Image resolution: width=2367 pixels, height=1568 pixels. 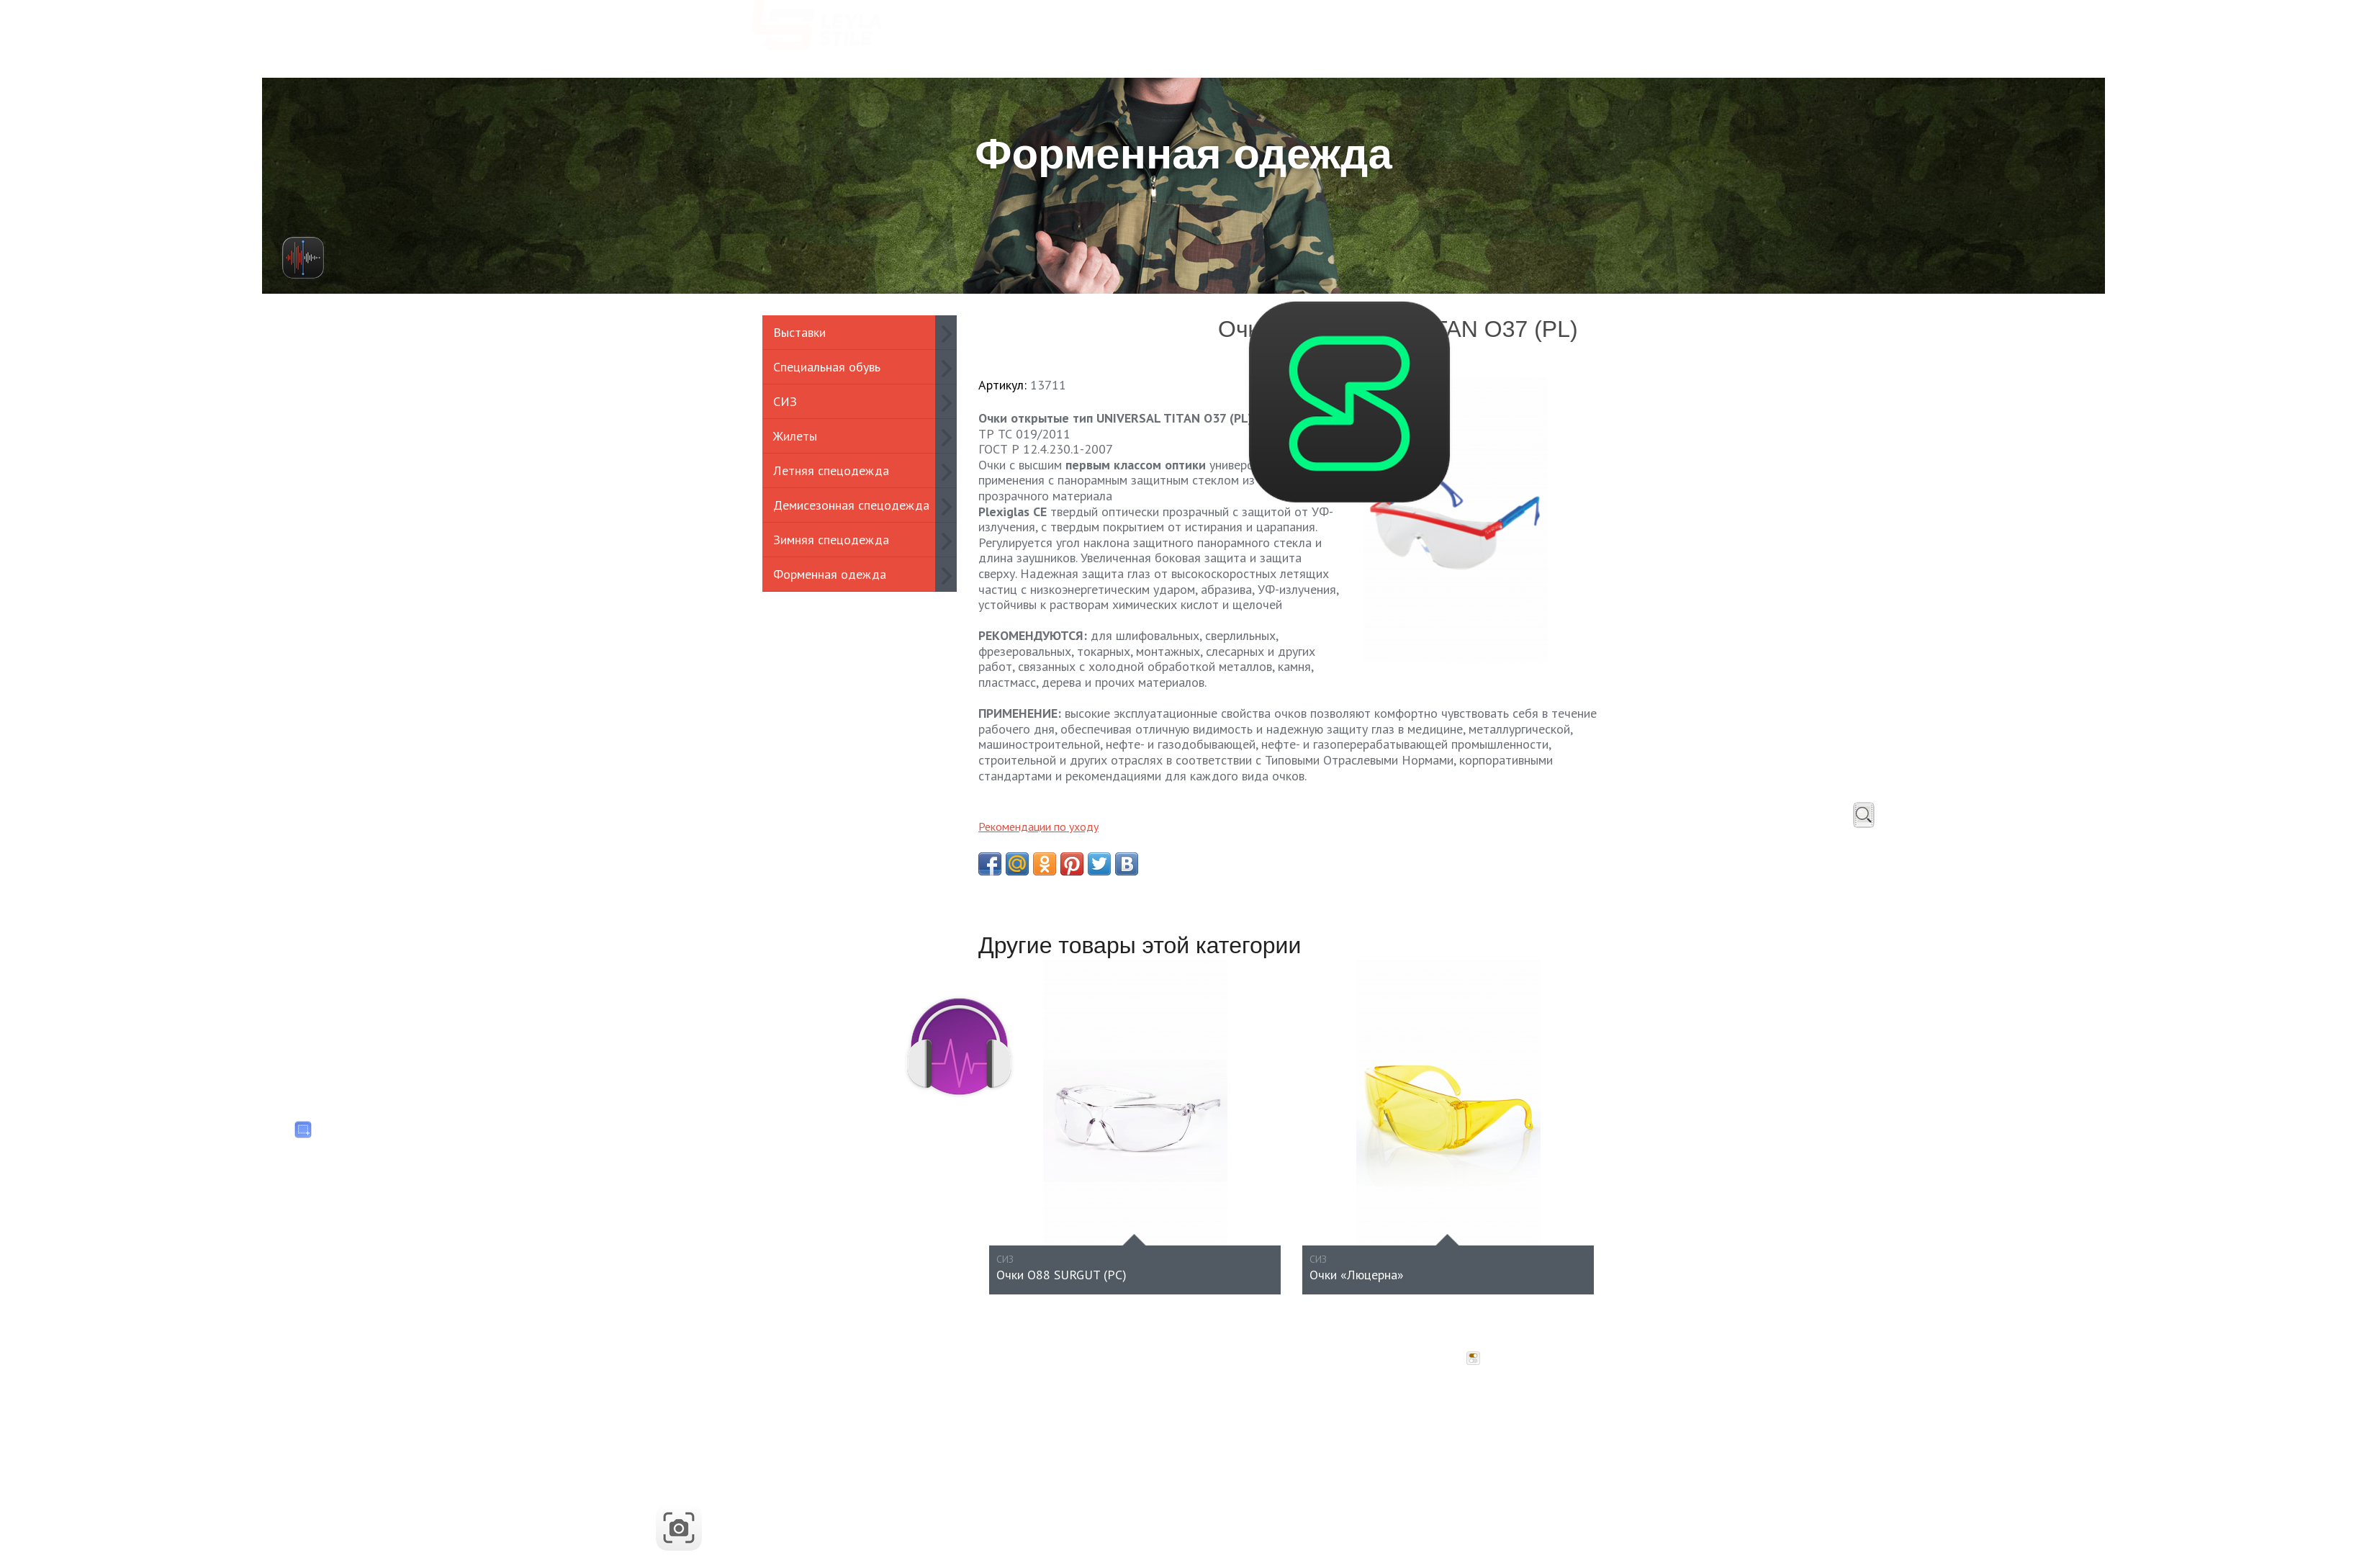 What do you see at coordinates (679, 1528) in the screenshot?
I see `open the screenshot capture tool` at bounding box center [679, 1528].